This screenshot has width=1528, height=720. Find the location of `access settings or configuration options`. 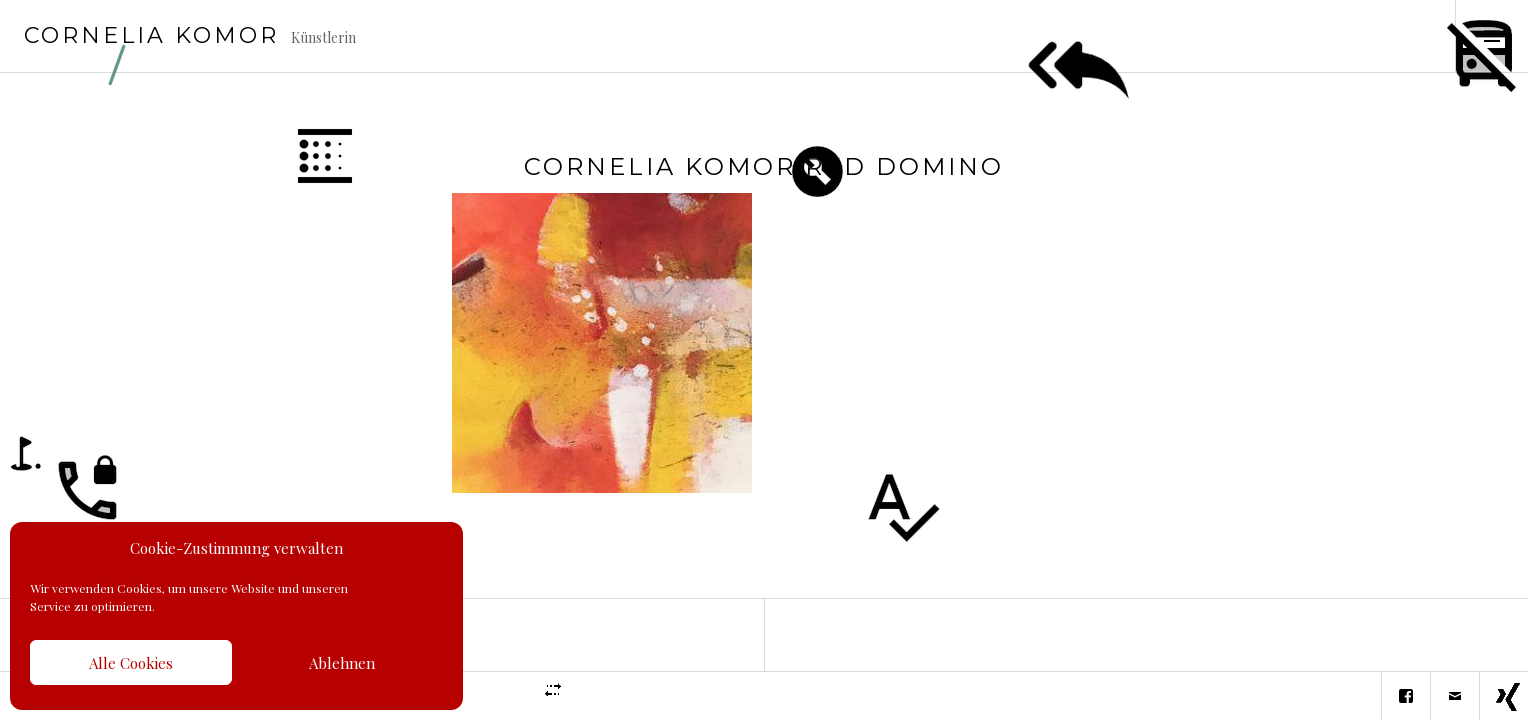

access settings or configuration options is located at coordinates (817, 171).